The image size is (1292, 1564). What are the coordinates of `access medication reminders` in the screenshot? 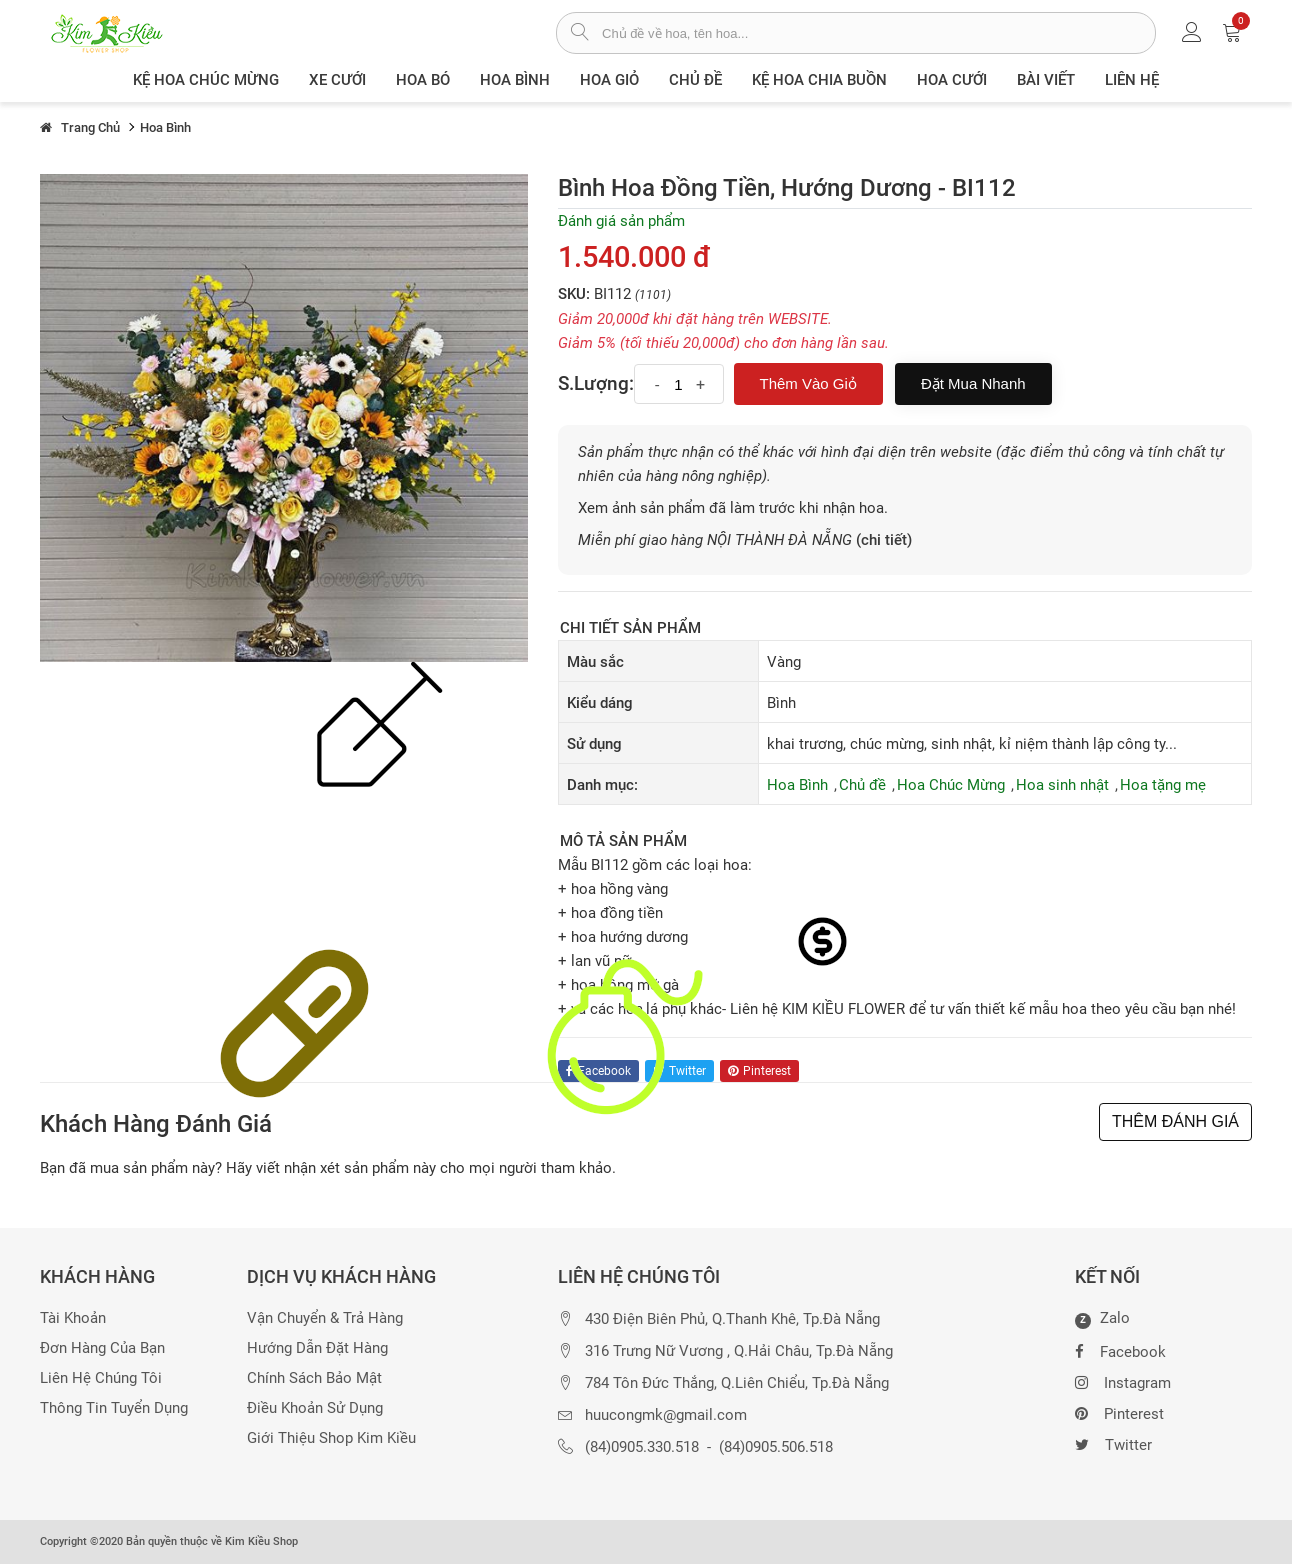 It's located at (294, 1023).